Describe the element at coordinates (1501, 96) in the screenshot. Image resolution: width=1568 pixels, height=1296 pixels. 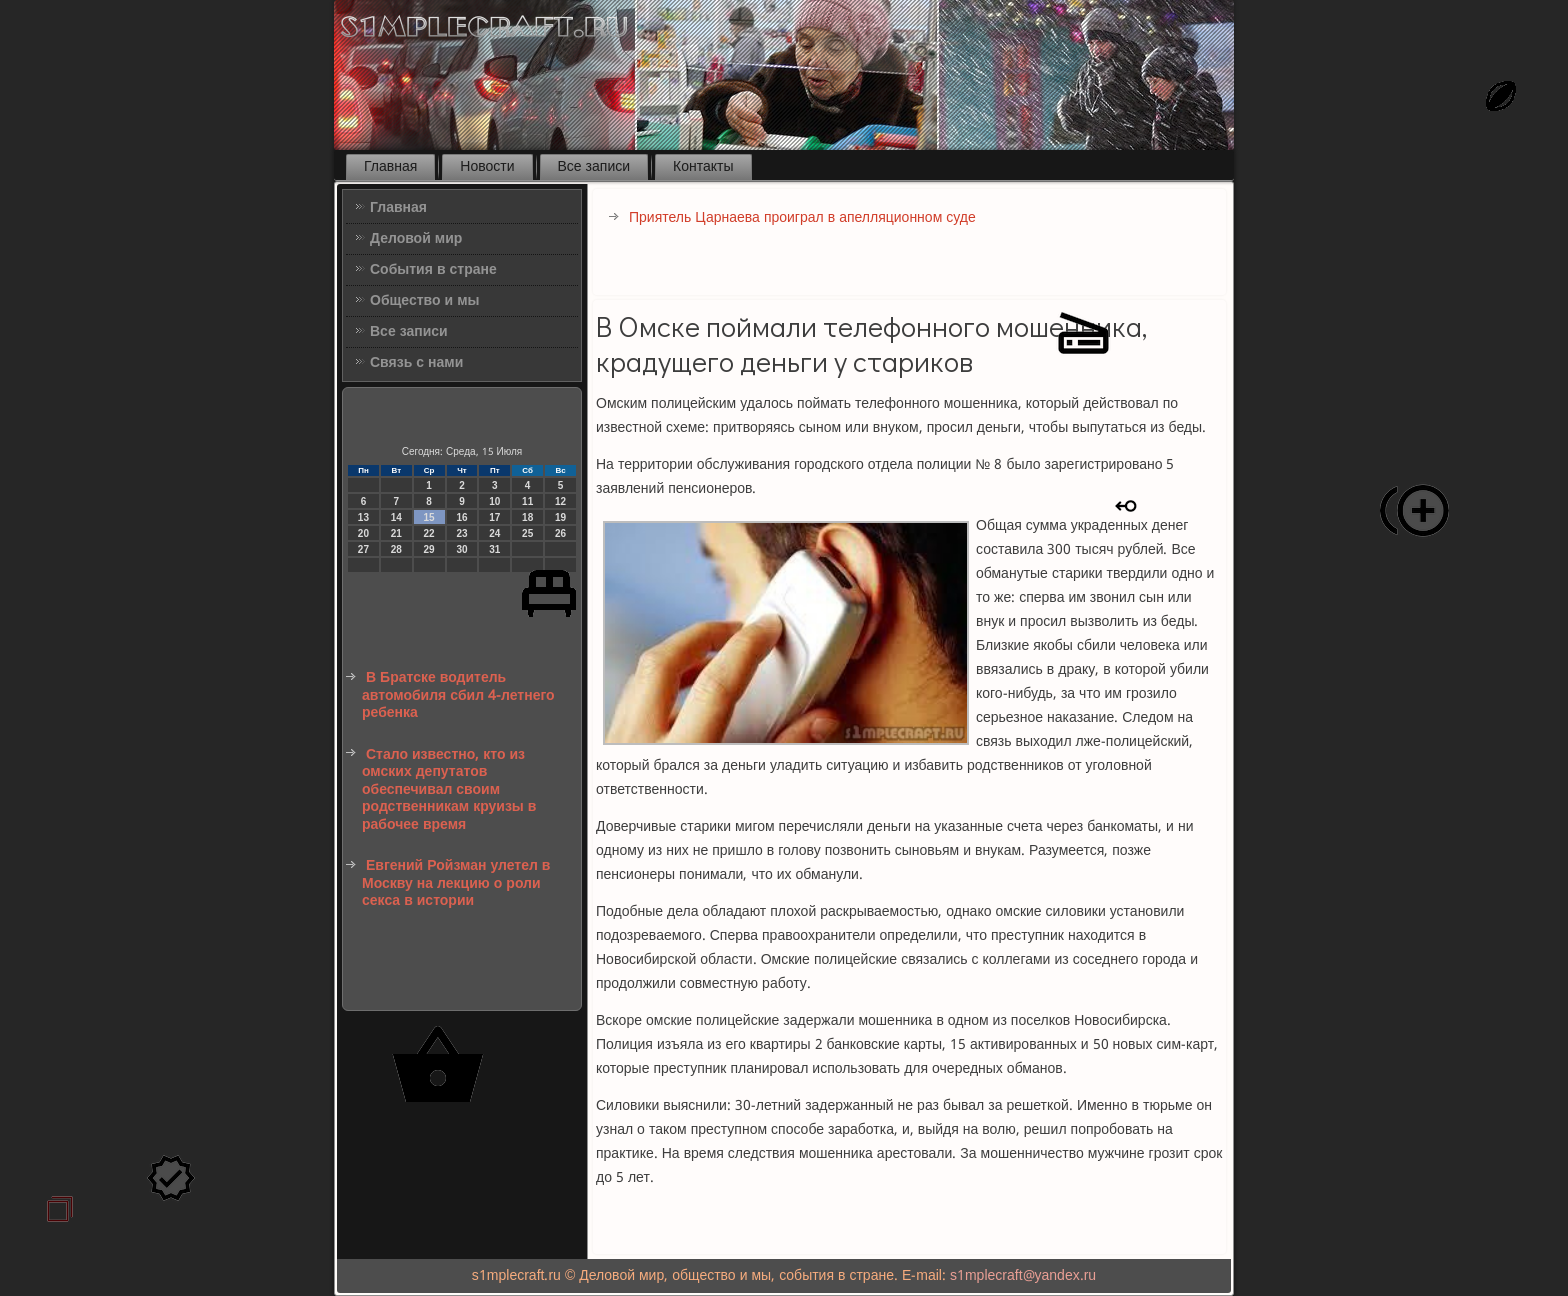
I see `view rugby sports content` at that location.